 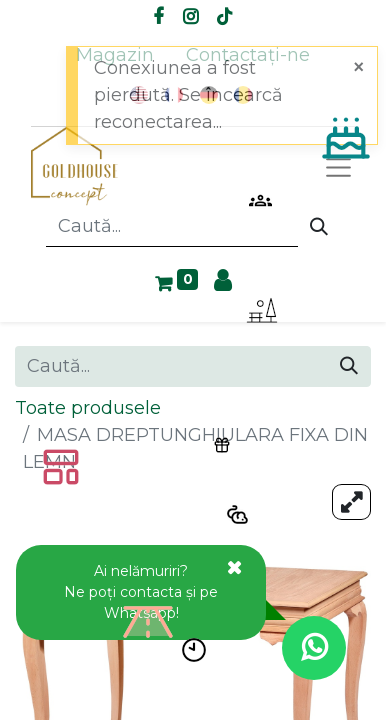 I want to click on view driving directions or navigation, so click(x=148, y=622).